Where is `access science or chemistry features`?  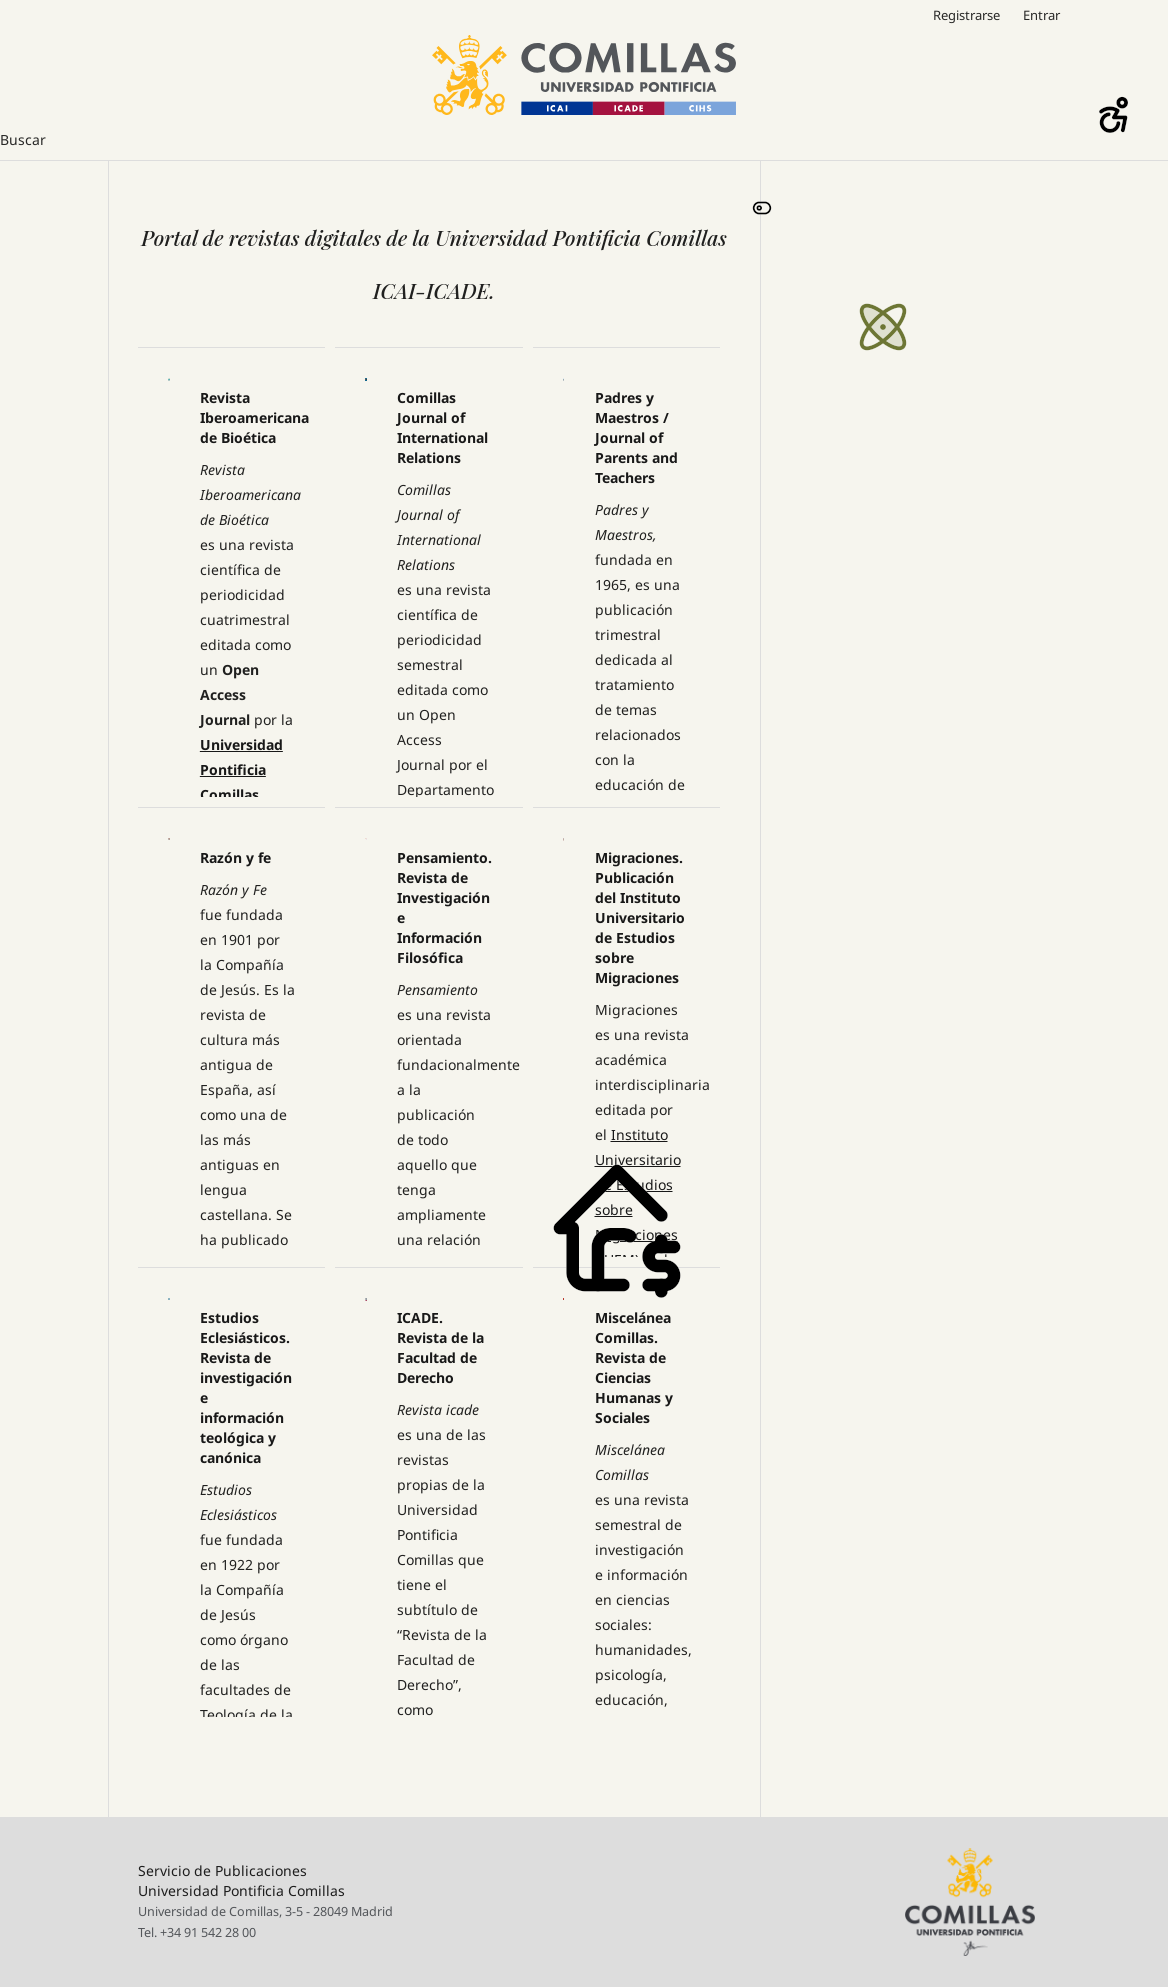
access science or chemistry features is located at coordinates (883, 327).